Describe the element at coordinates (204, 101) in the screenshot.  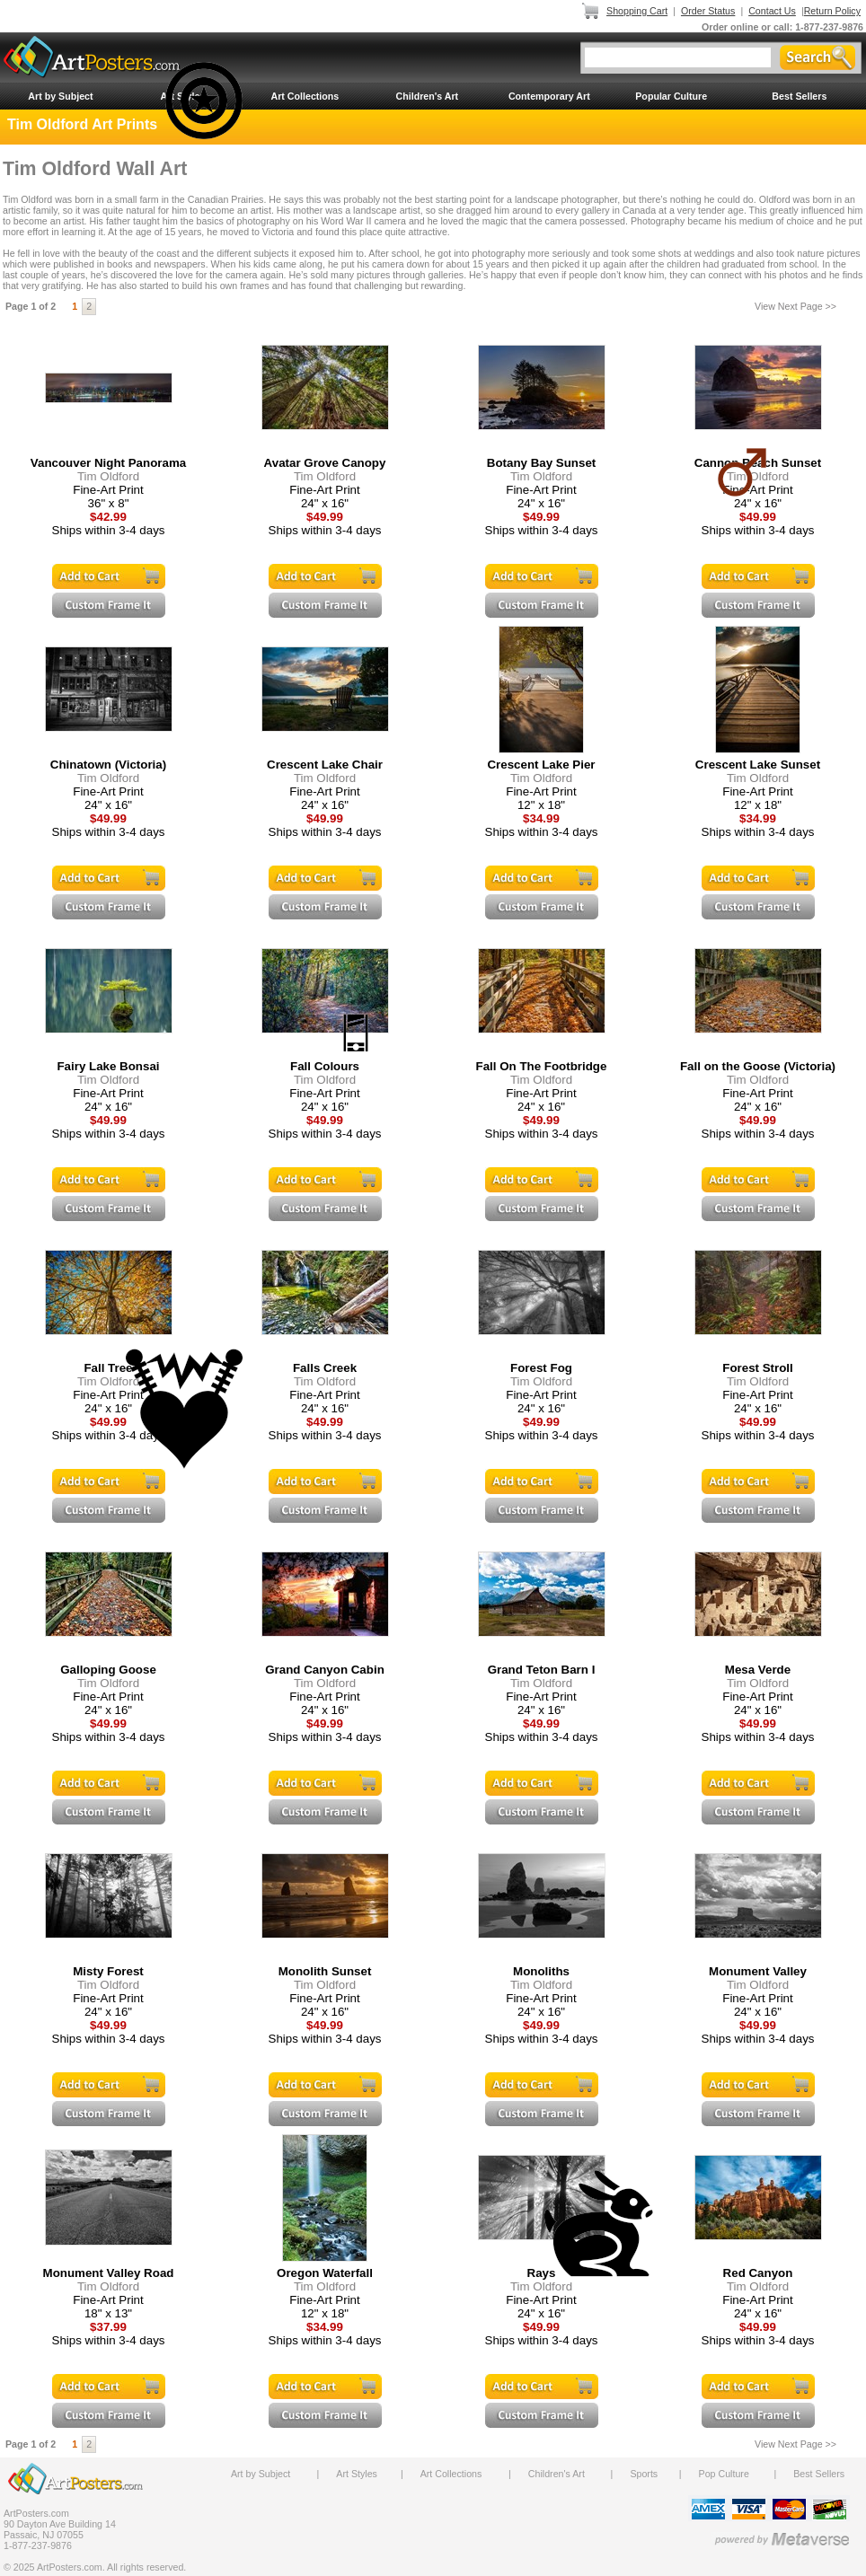
I see `represents american or patriotic-themed content` at that location.